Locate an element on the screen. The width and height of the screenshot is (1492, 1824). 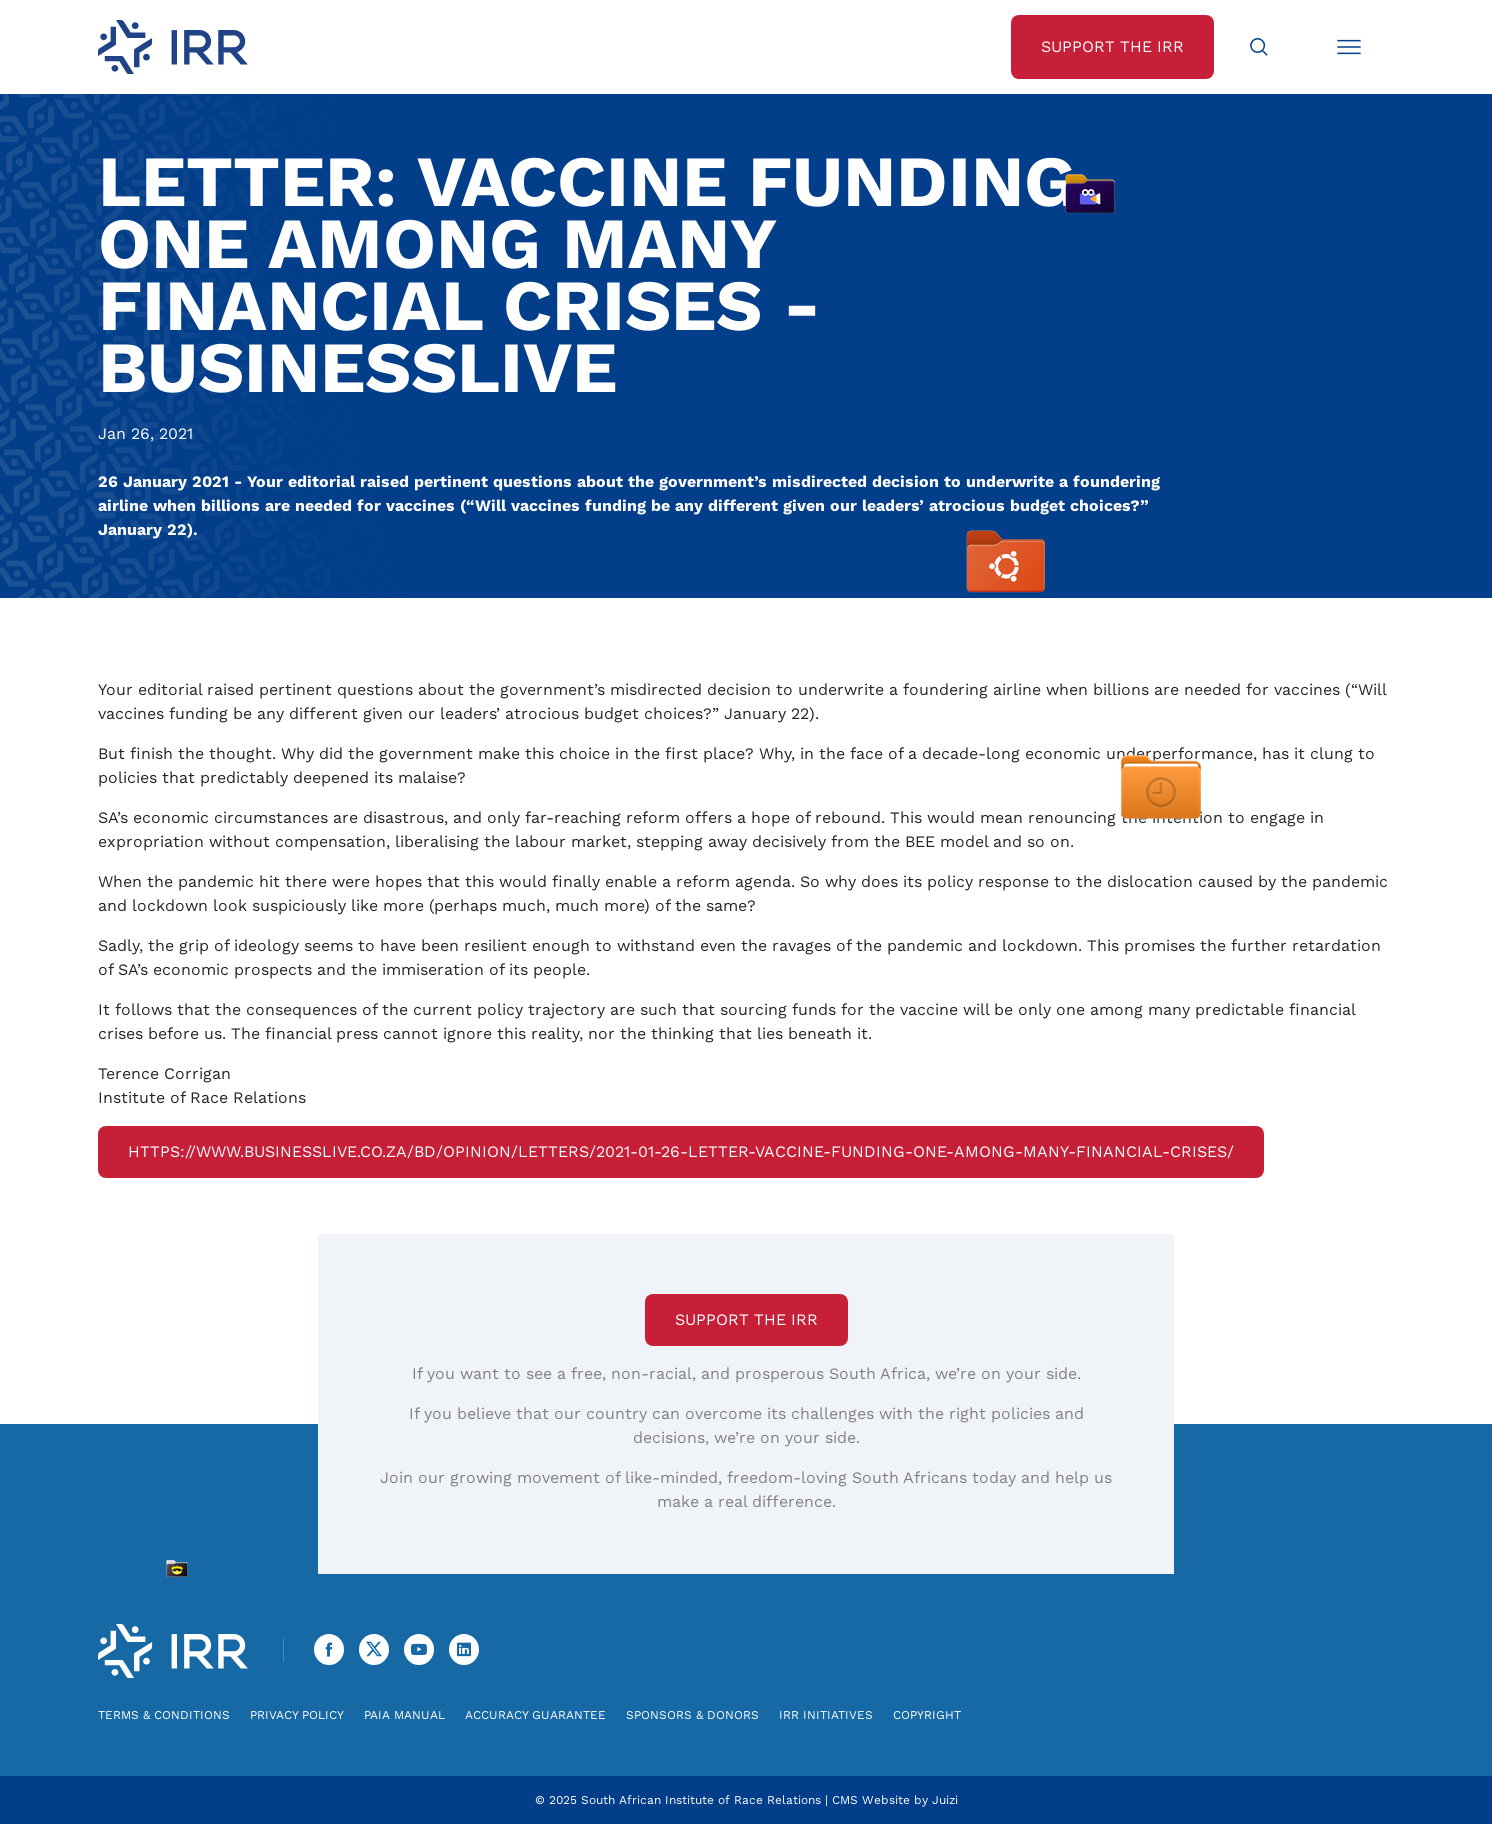
open ubuntu system folder is located at coordinates (1005, 563).